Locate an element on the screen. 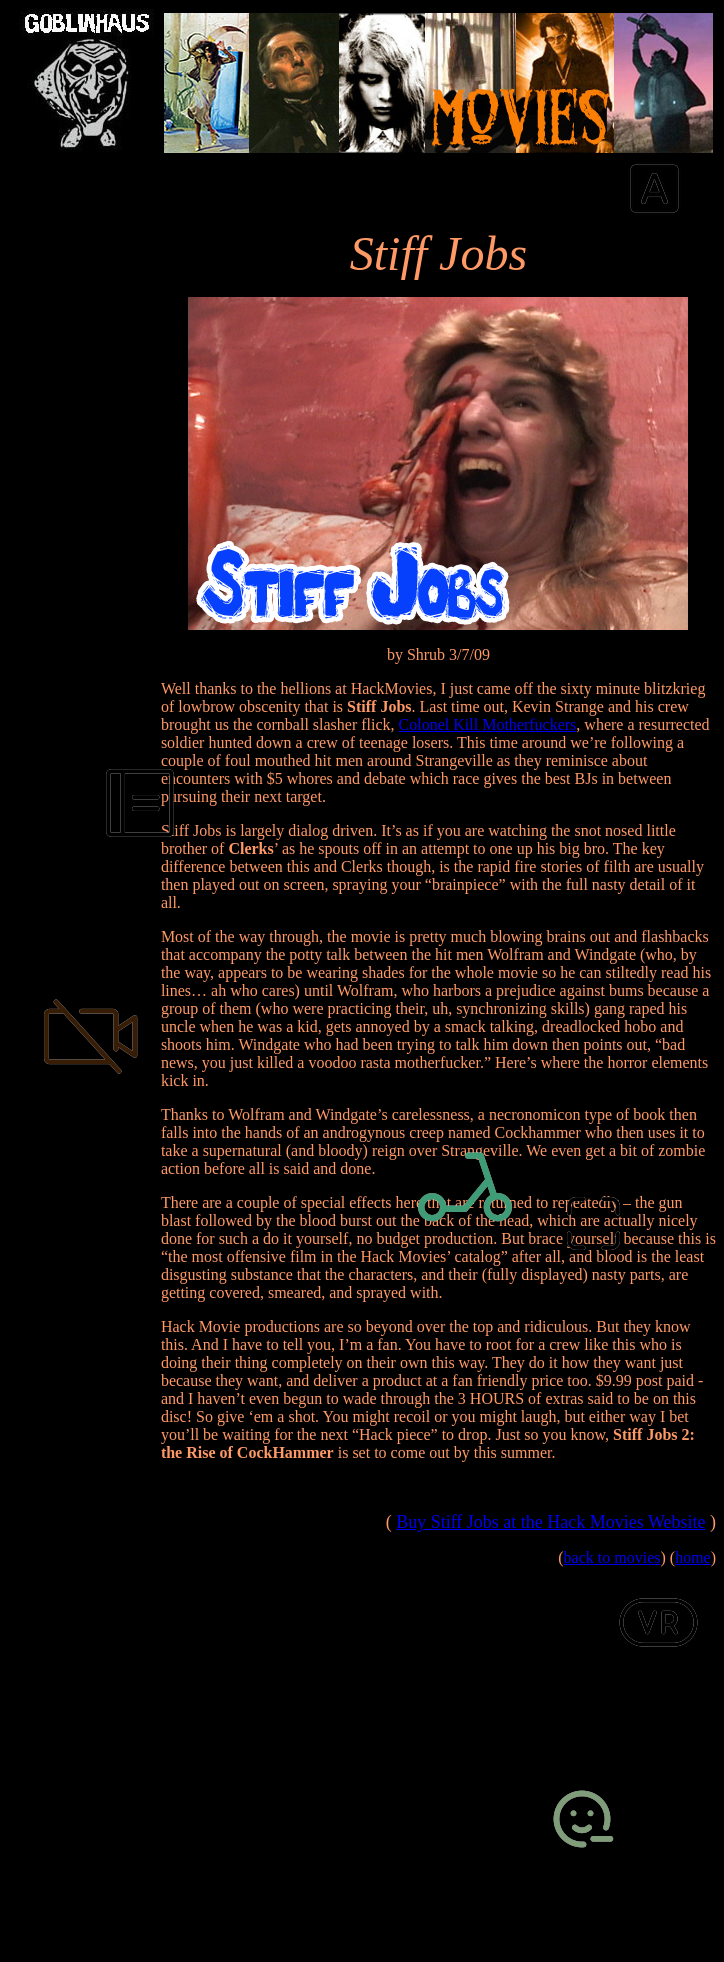 This screenshot has height=1962, width=724. select scooter as transportation mode is located at coordinates (465, 1190).